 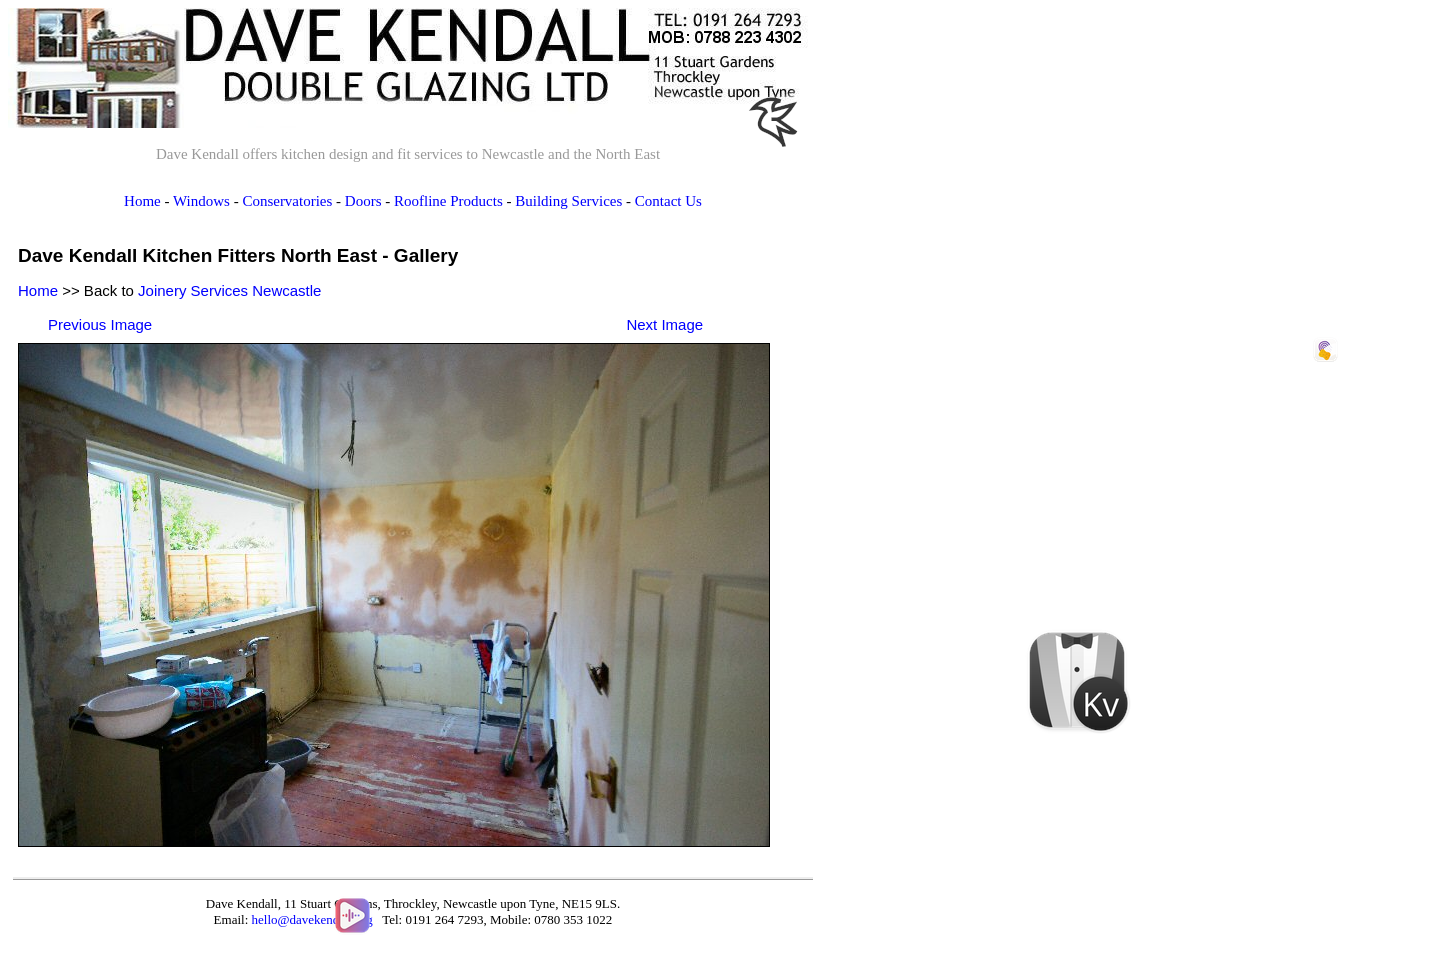 I want to click on open kate text editor, so click(x=775, y=121).